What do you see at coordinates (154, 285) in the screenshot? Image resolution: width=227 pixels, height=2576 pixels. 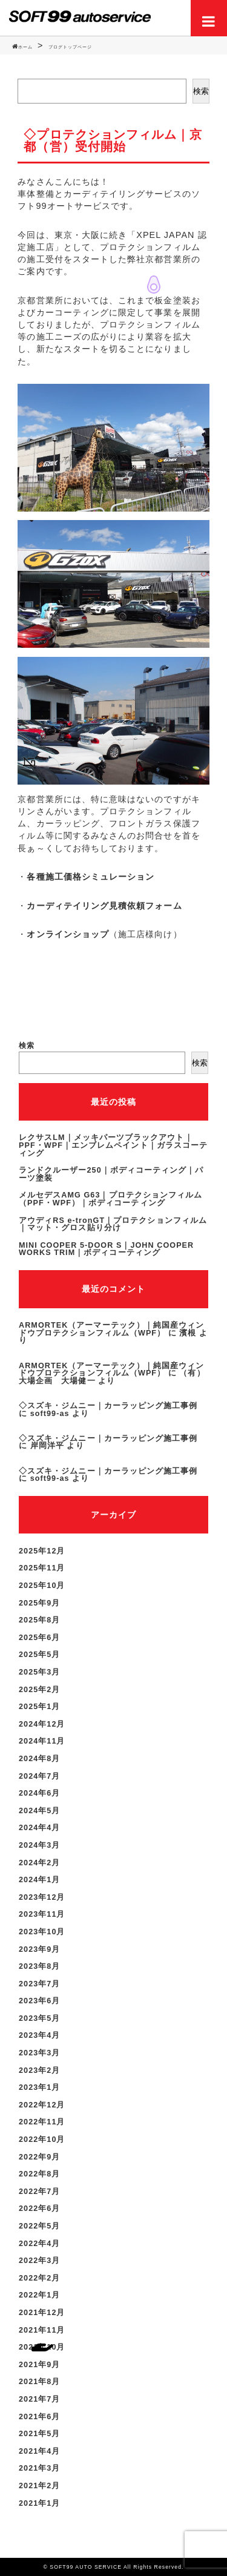 I see `indicates healthy or vegetarian food options` at bounding box center [154, 285].